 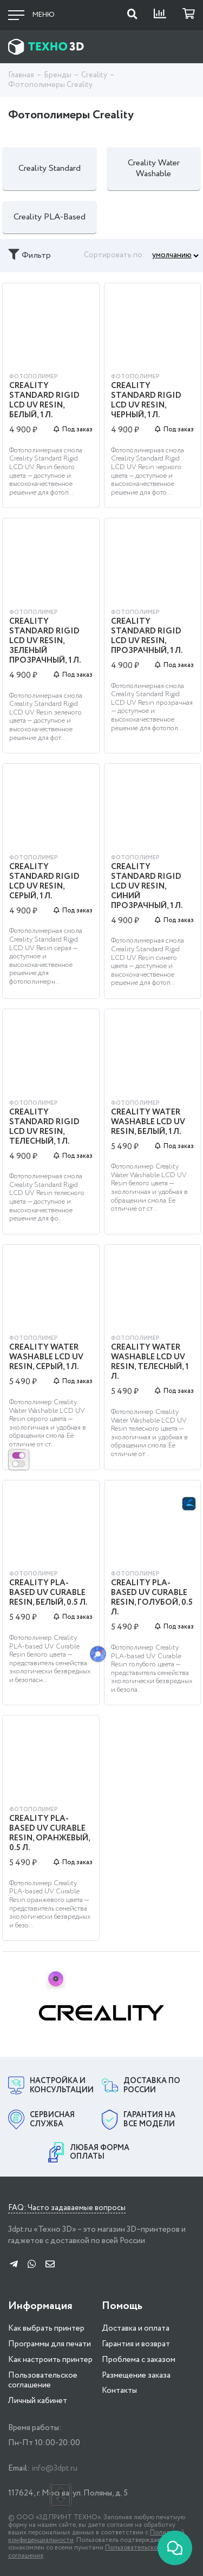 I want to click on open tauon music box app, so click(x=56, y=1979).